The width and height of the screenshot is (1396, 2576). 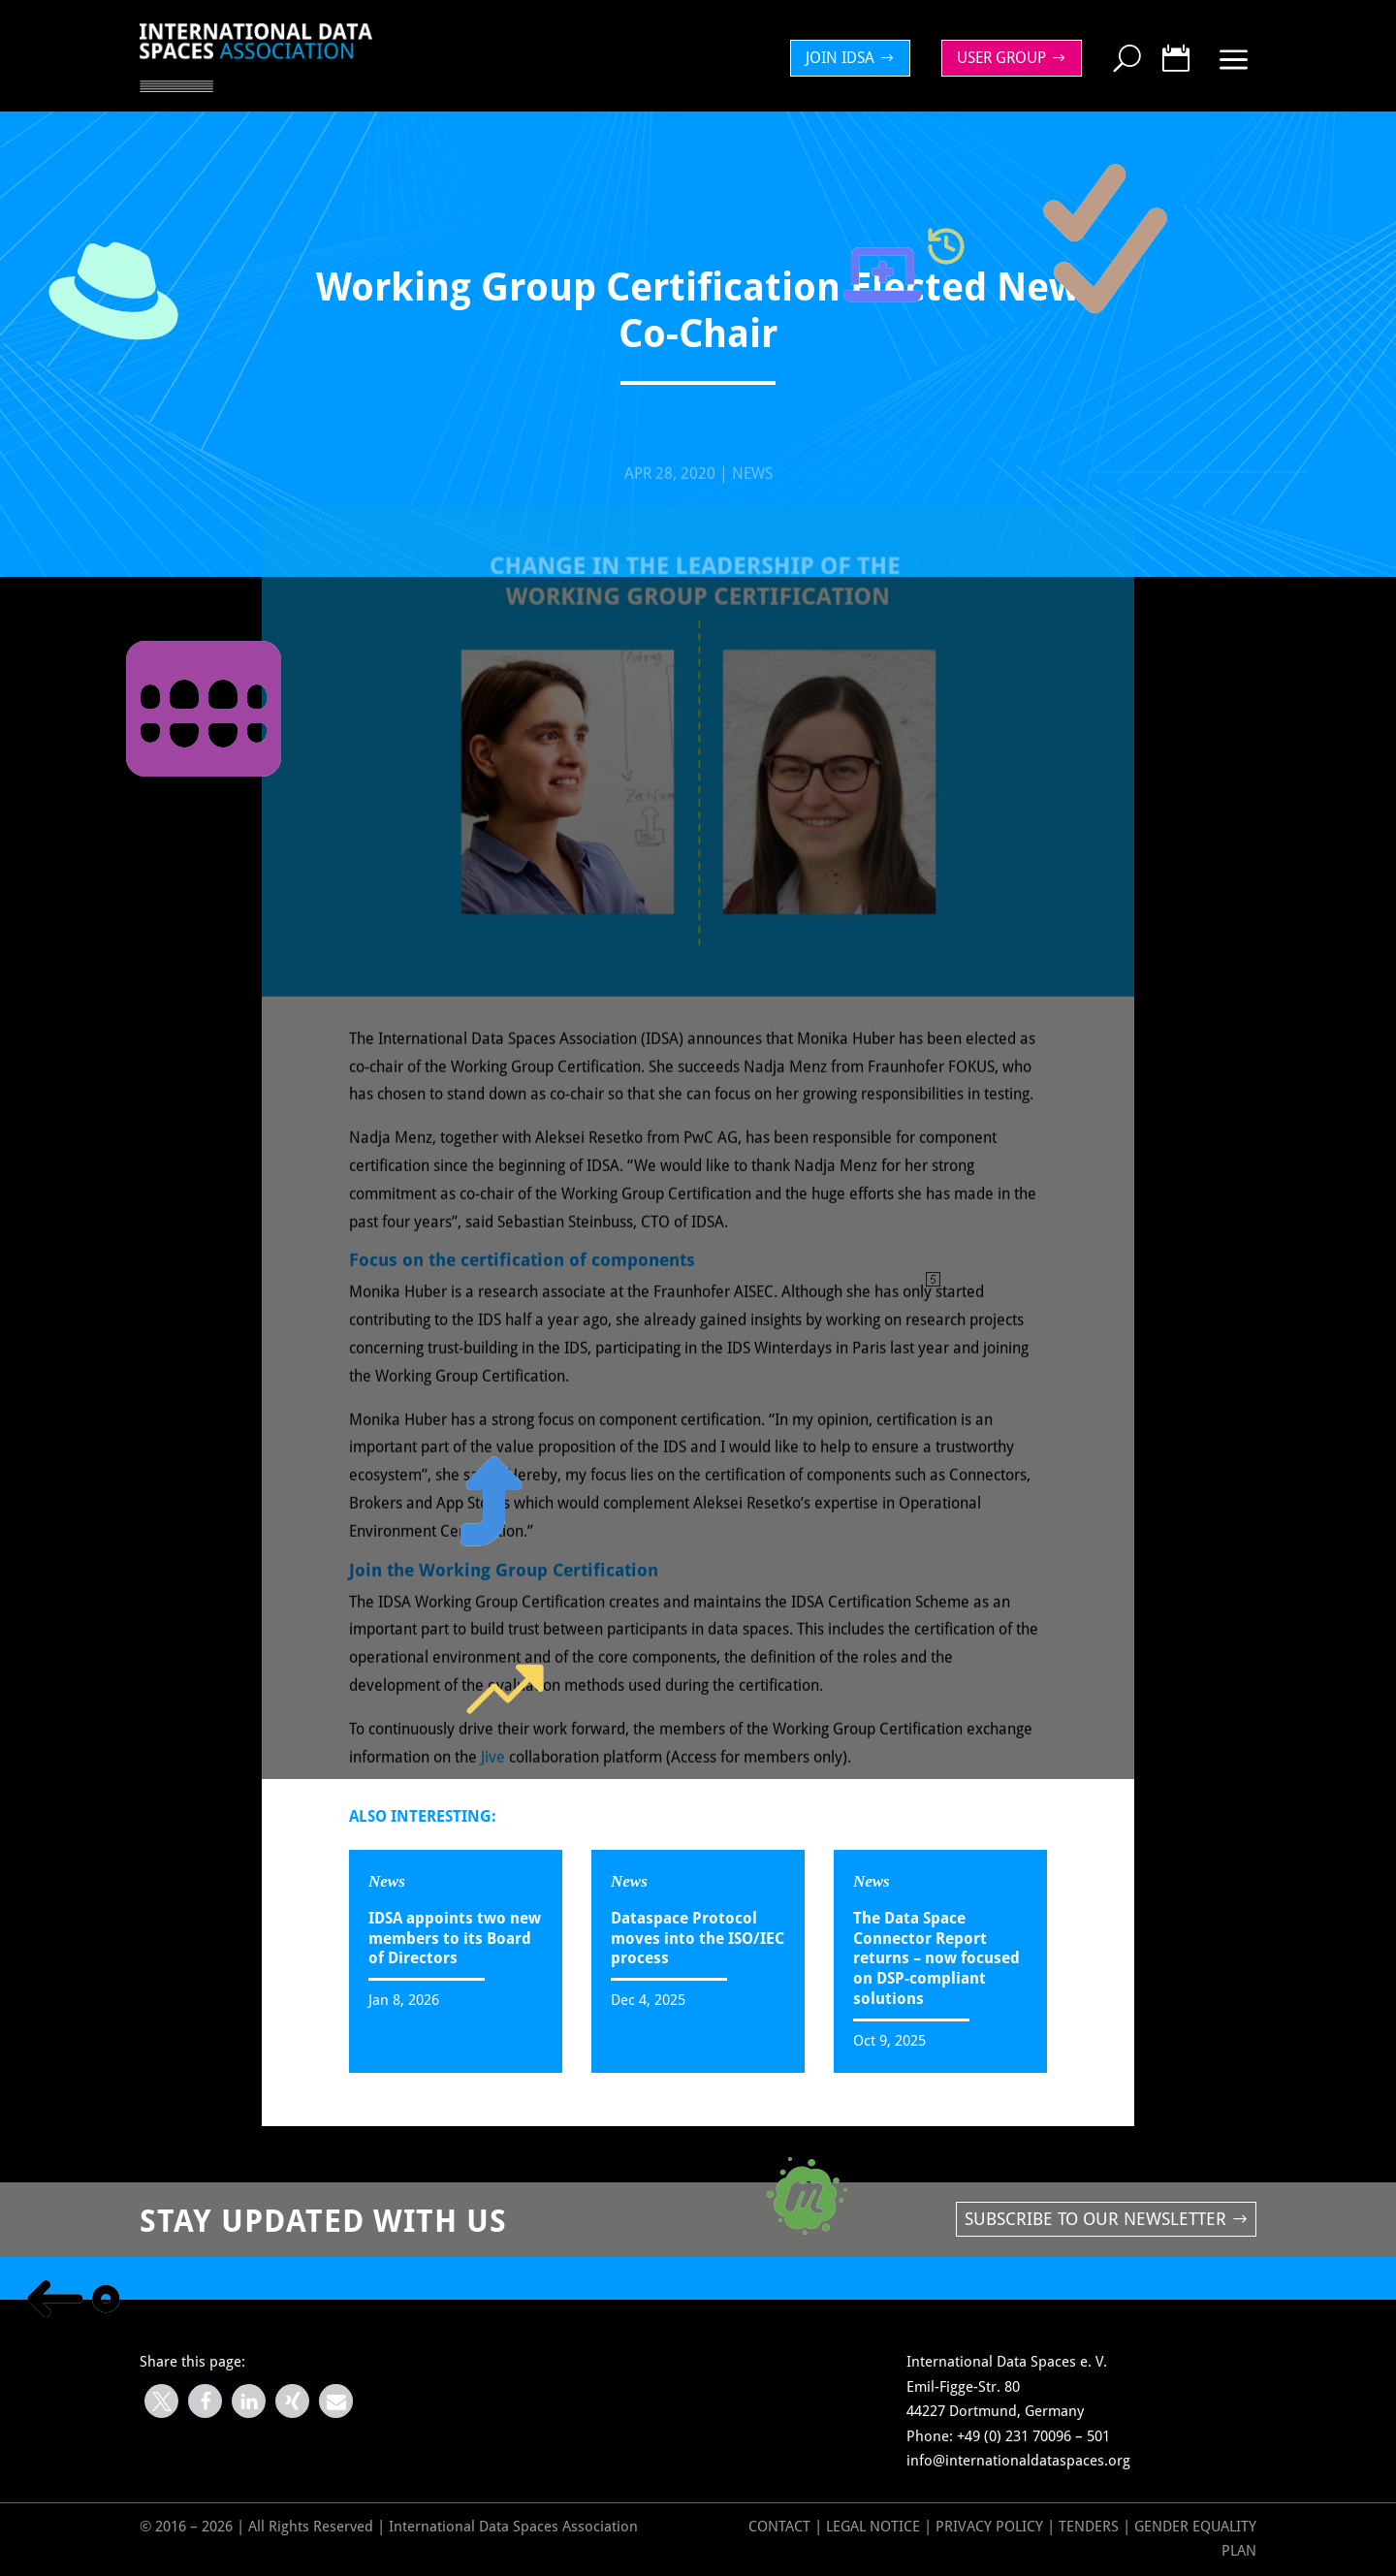 What do you see at coordinates (933, 1279) in the screenshot?
I see `indicates step 5 in a numbered sequence` at bounding box center [933, 1279].